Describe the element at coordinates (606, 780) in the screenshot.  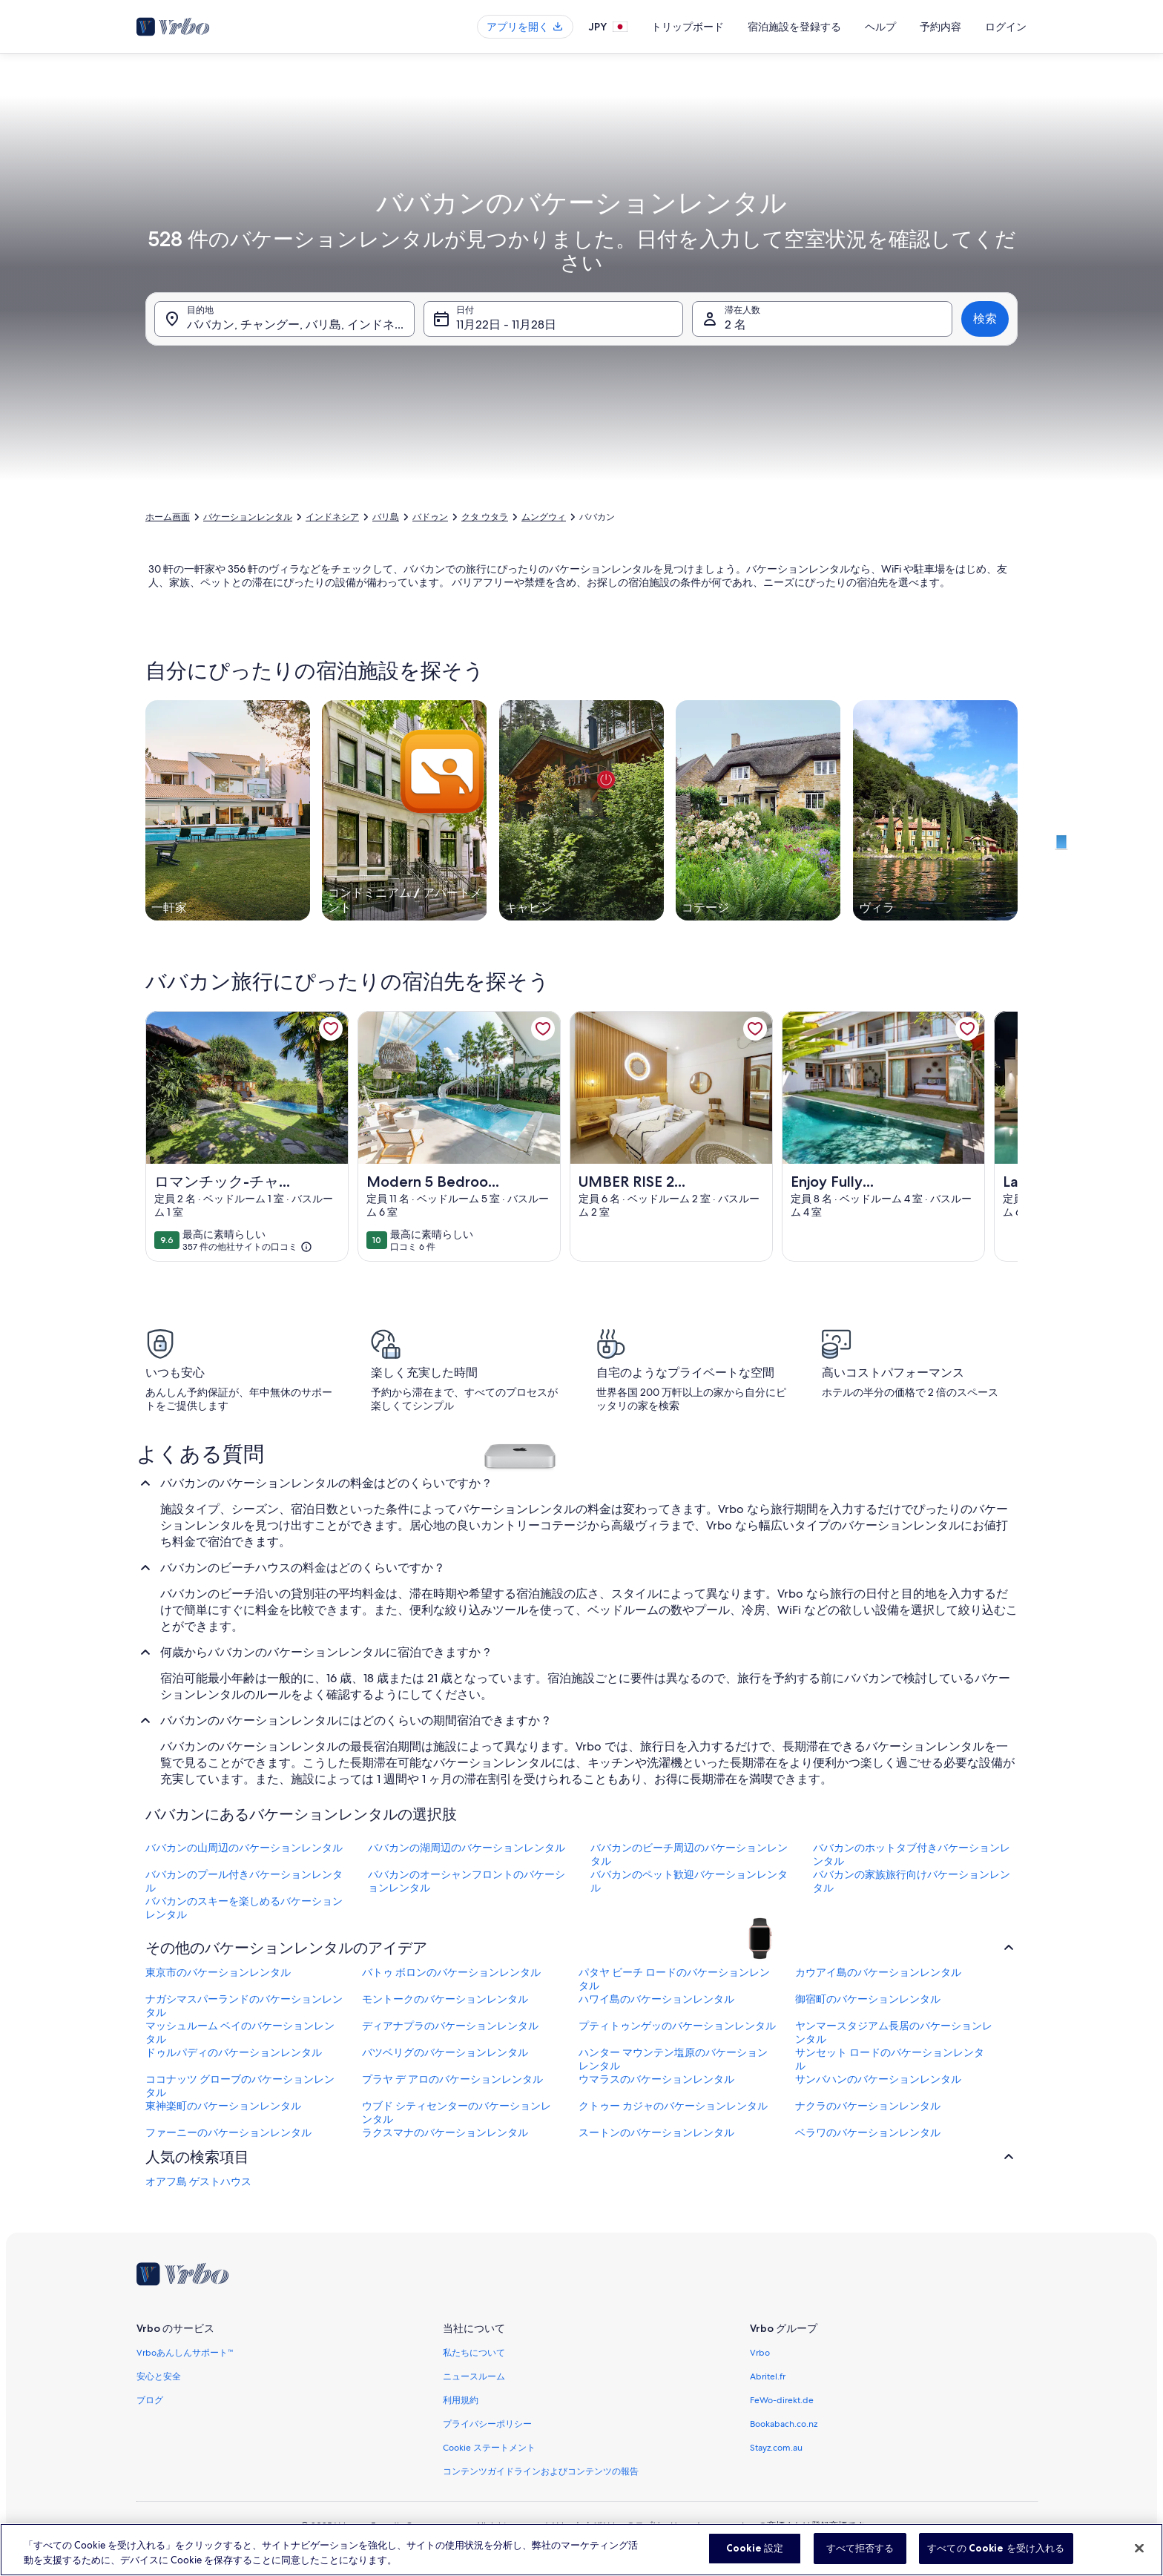
I see `shut down the system` at that location.